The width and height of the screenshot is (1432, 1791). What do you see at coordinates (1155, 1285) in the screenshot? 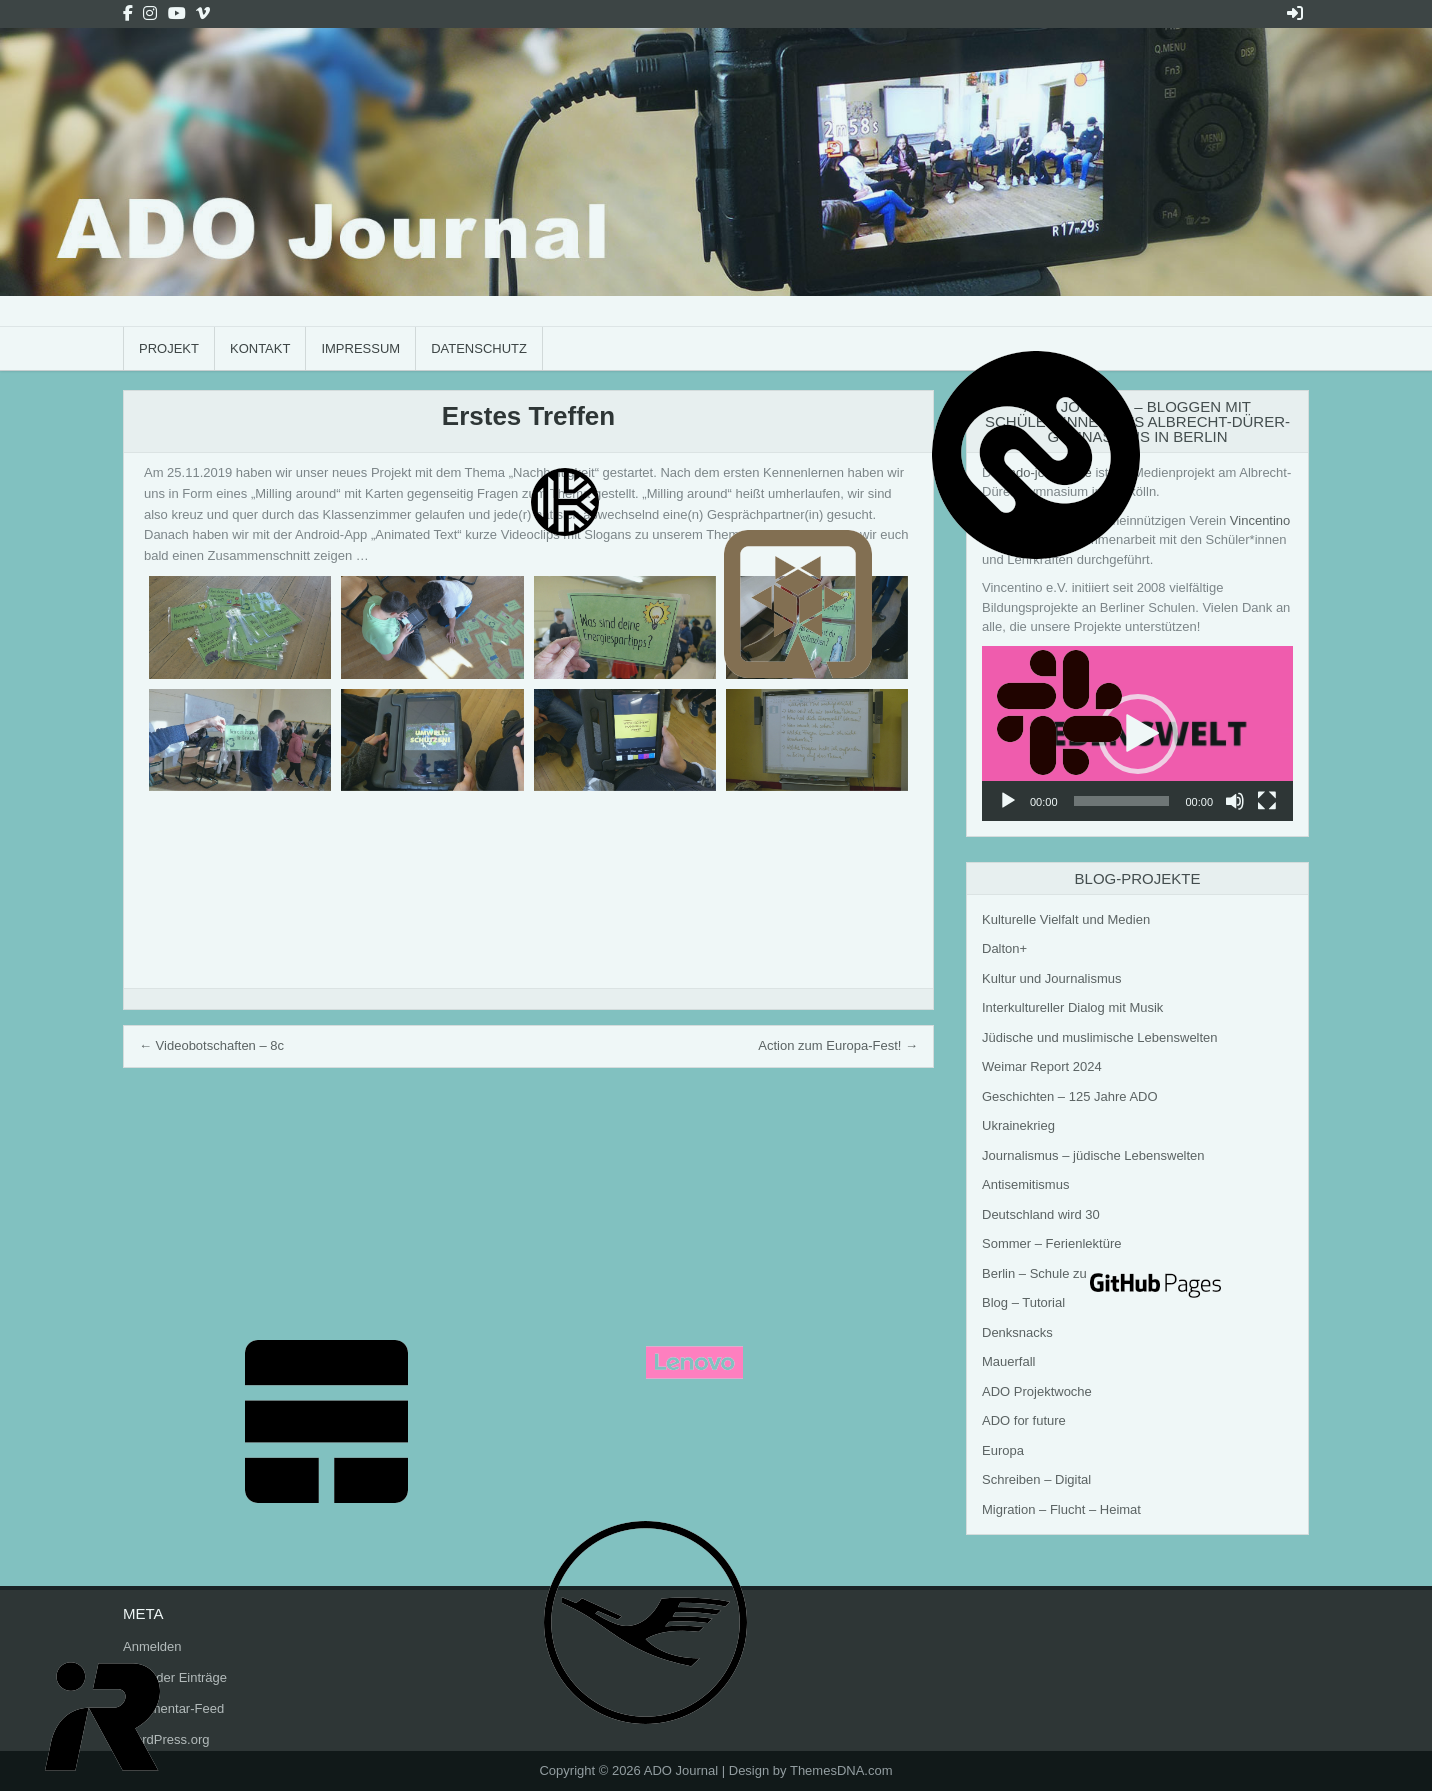
I see `access github pages hosting settings` at bounding box center [1155, 1285].